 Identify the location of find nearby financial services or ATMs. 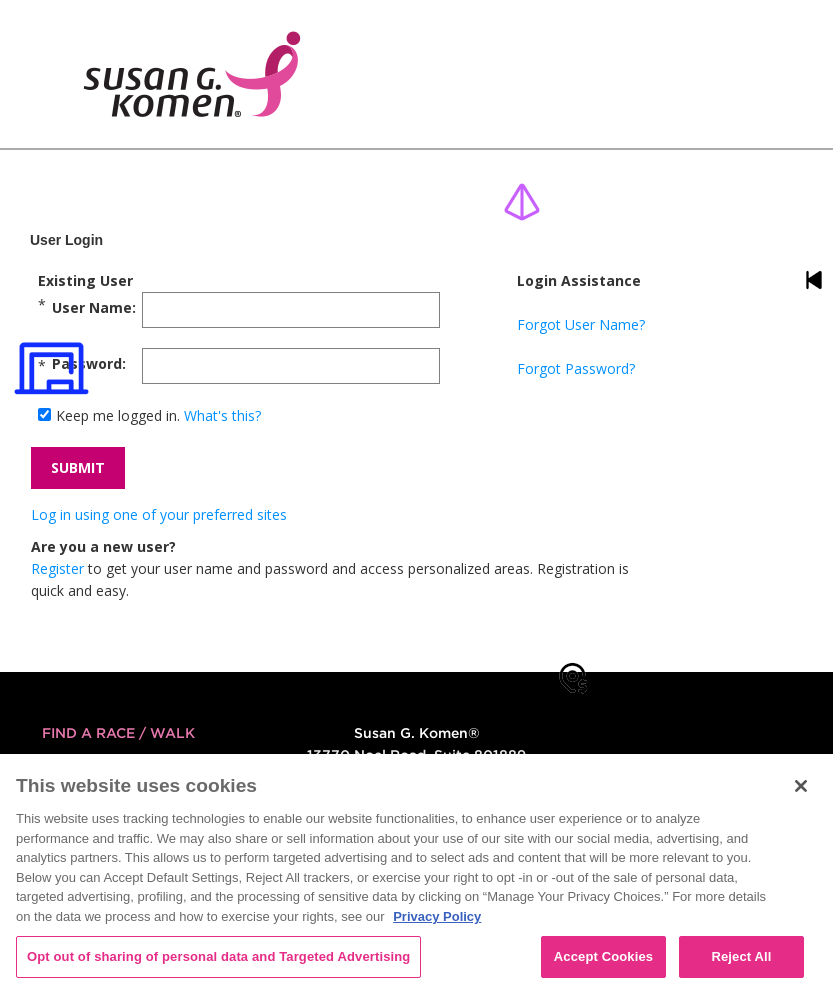
(572, 677).